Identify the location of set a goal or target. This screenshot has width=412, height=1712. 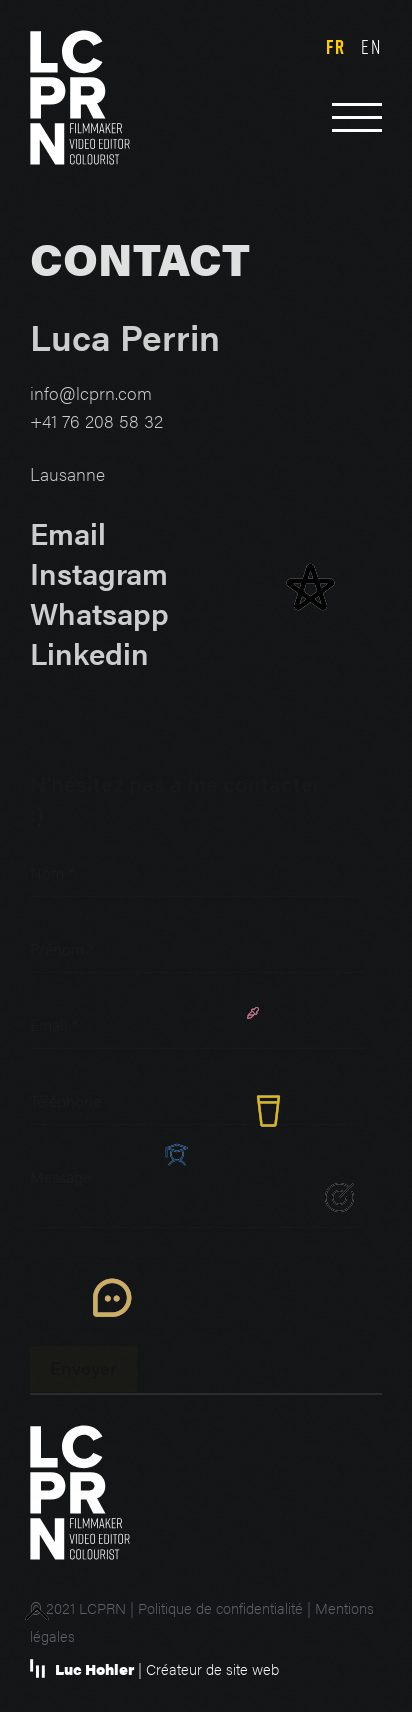
(339, 1197).